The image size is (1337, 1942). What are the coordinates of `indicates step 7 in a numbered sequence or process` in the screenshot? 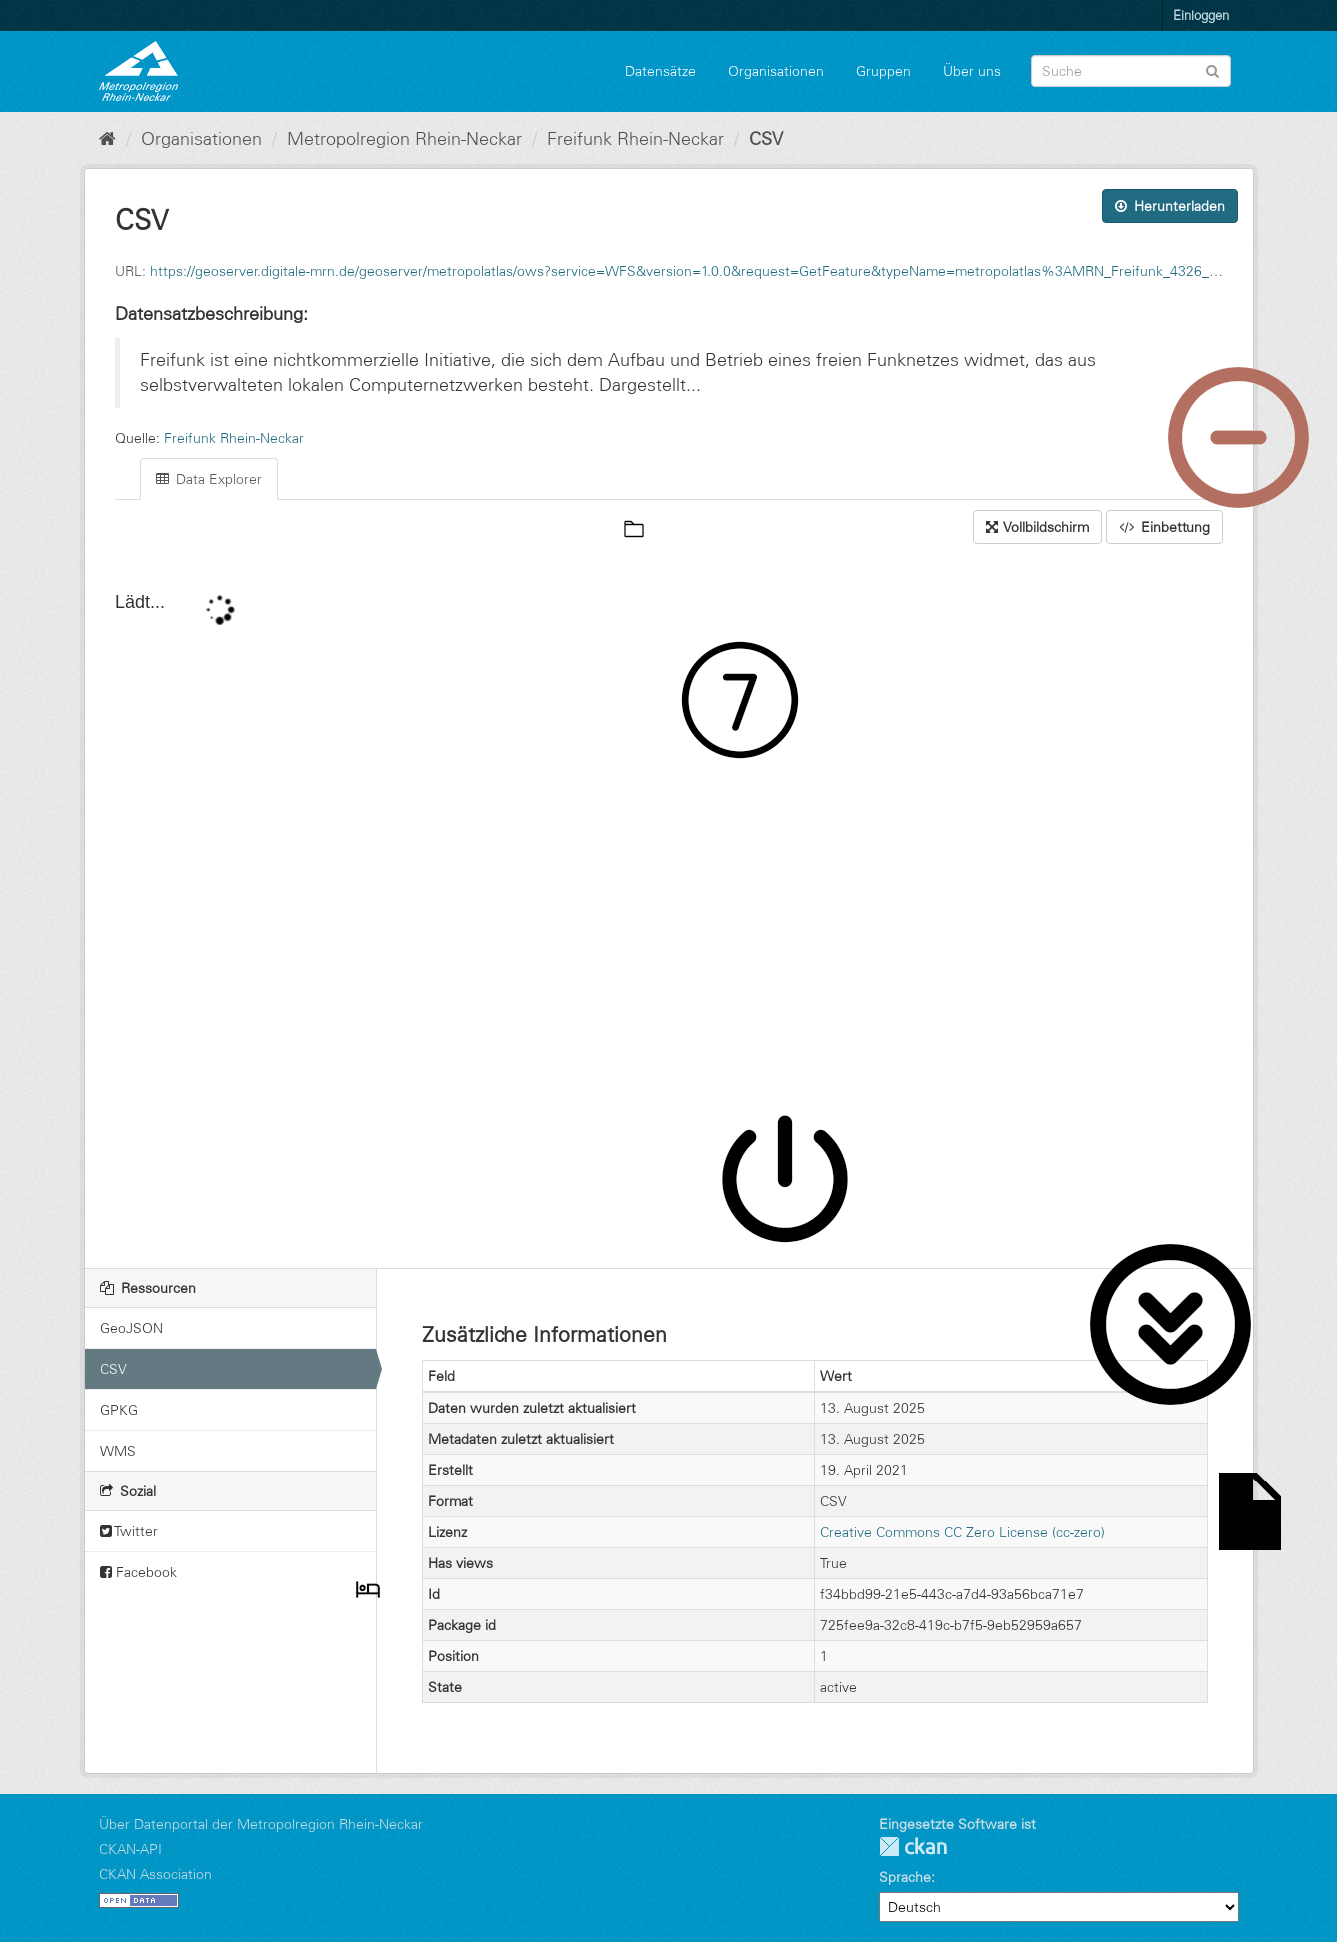 It's located at (740, 700).